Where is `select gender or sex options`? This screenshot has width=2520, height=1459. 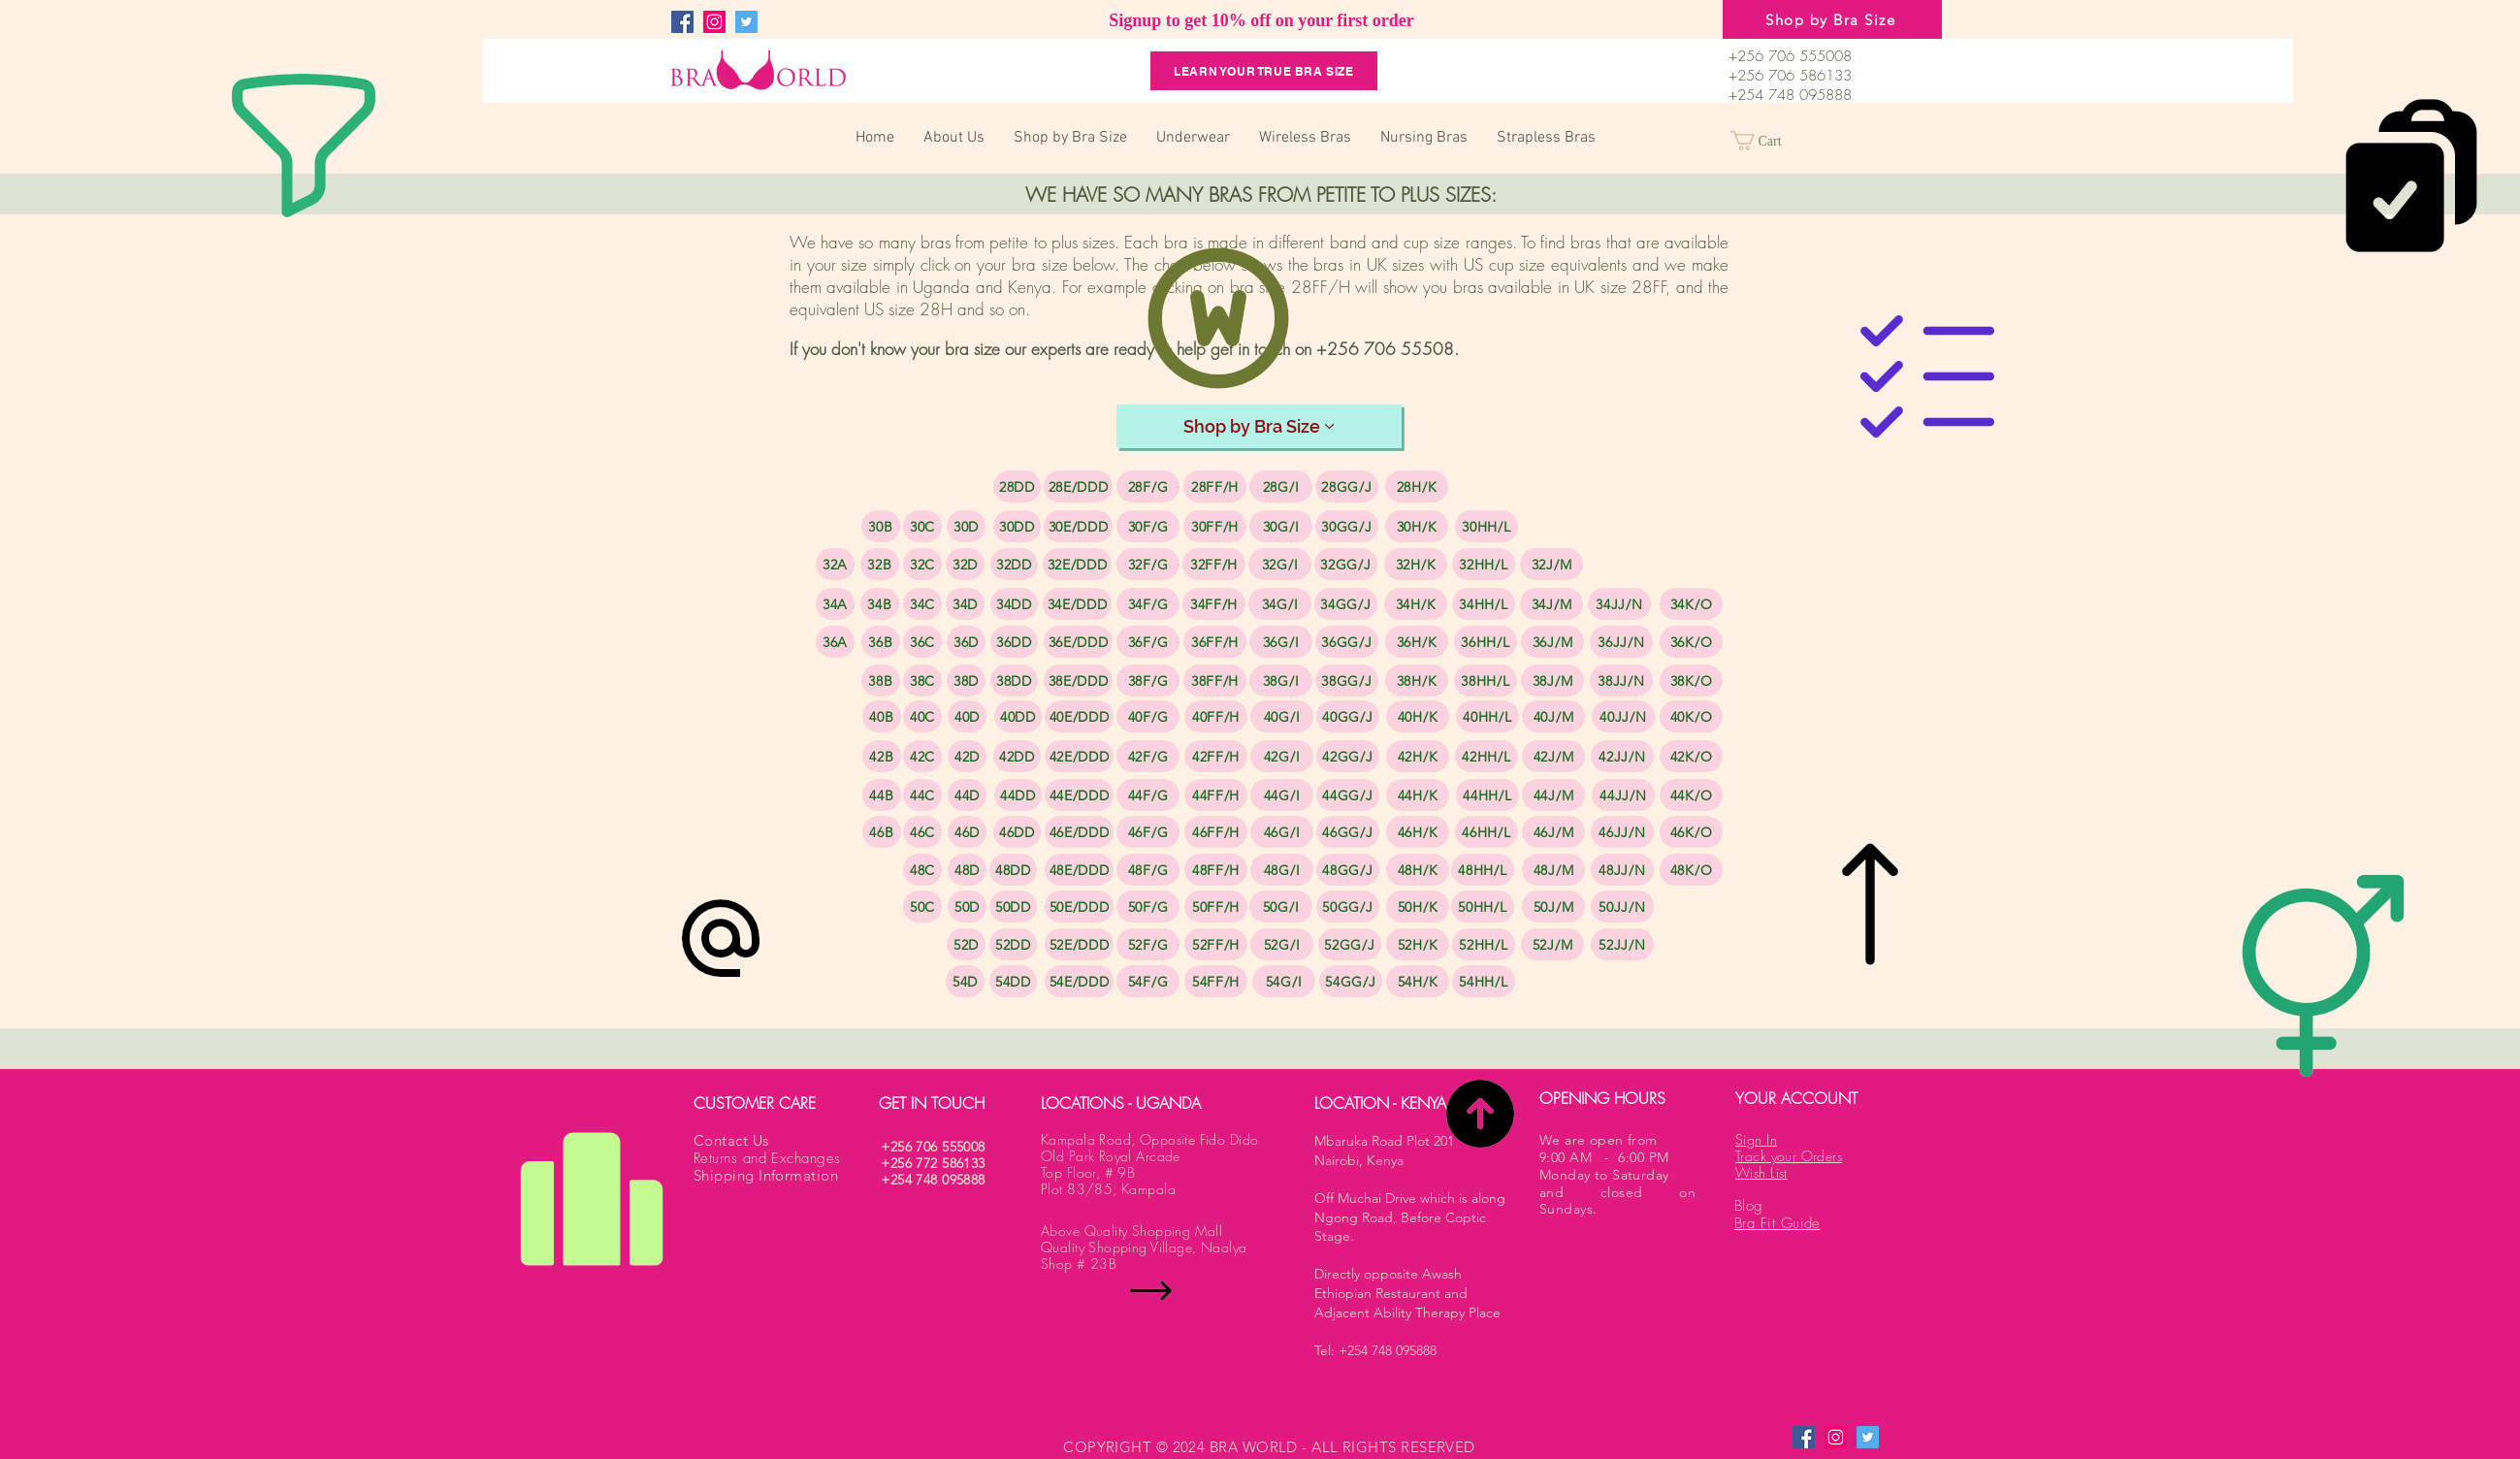 select gender or sex options is located at coordinates (2323, 976).